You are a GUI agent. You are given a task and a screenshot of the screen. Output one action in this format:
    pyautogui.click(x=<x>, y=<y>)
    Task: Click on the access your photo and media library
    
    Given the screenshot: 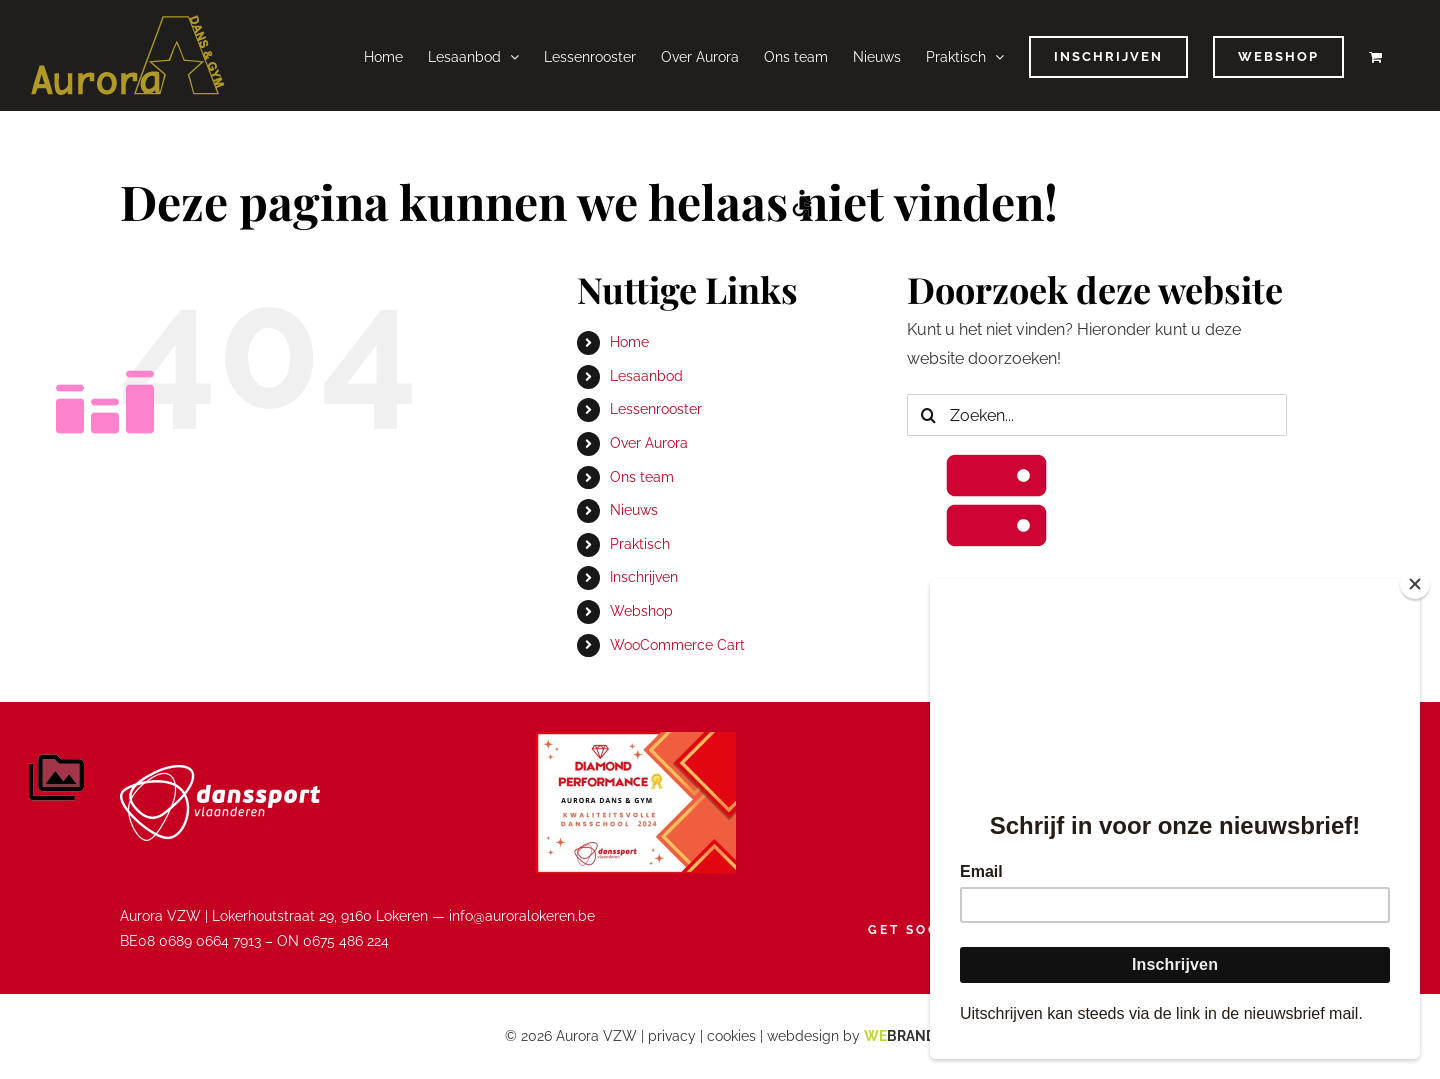 What is the action you would take?
    pyautogui.click(x=56, y=777)
    